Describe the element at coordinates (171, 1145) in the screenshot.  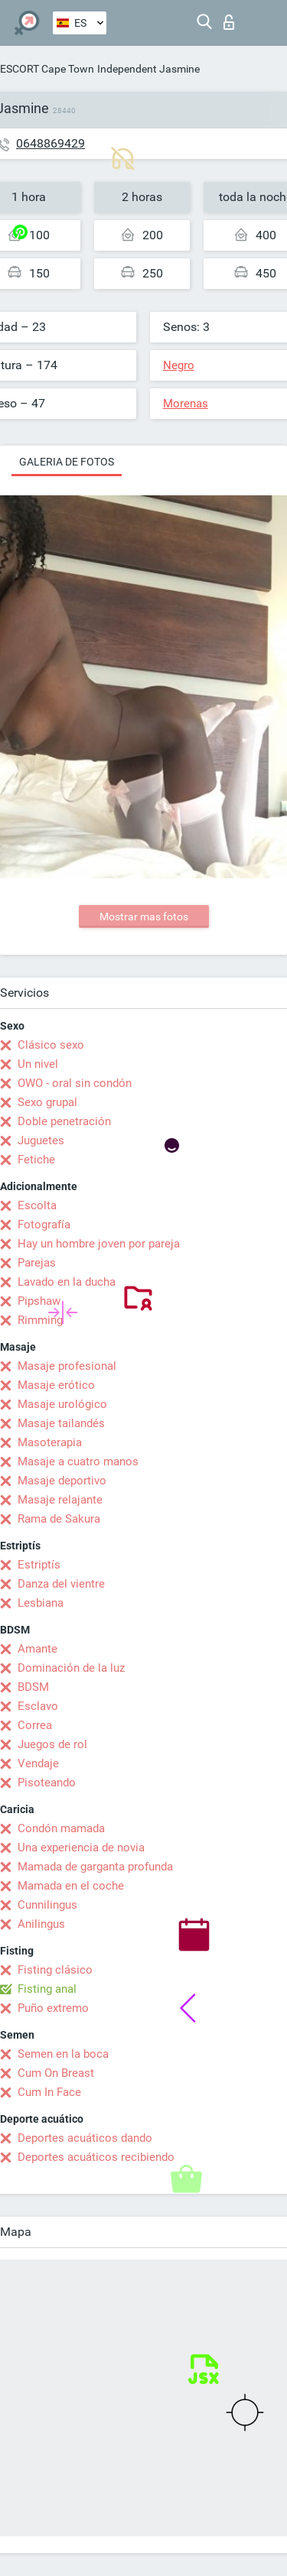
I see `apply inner shadow effect to bottom edge` at that location.